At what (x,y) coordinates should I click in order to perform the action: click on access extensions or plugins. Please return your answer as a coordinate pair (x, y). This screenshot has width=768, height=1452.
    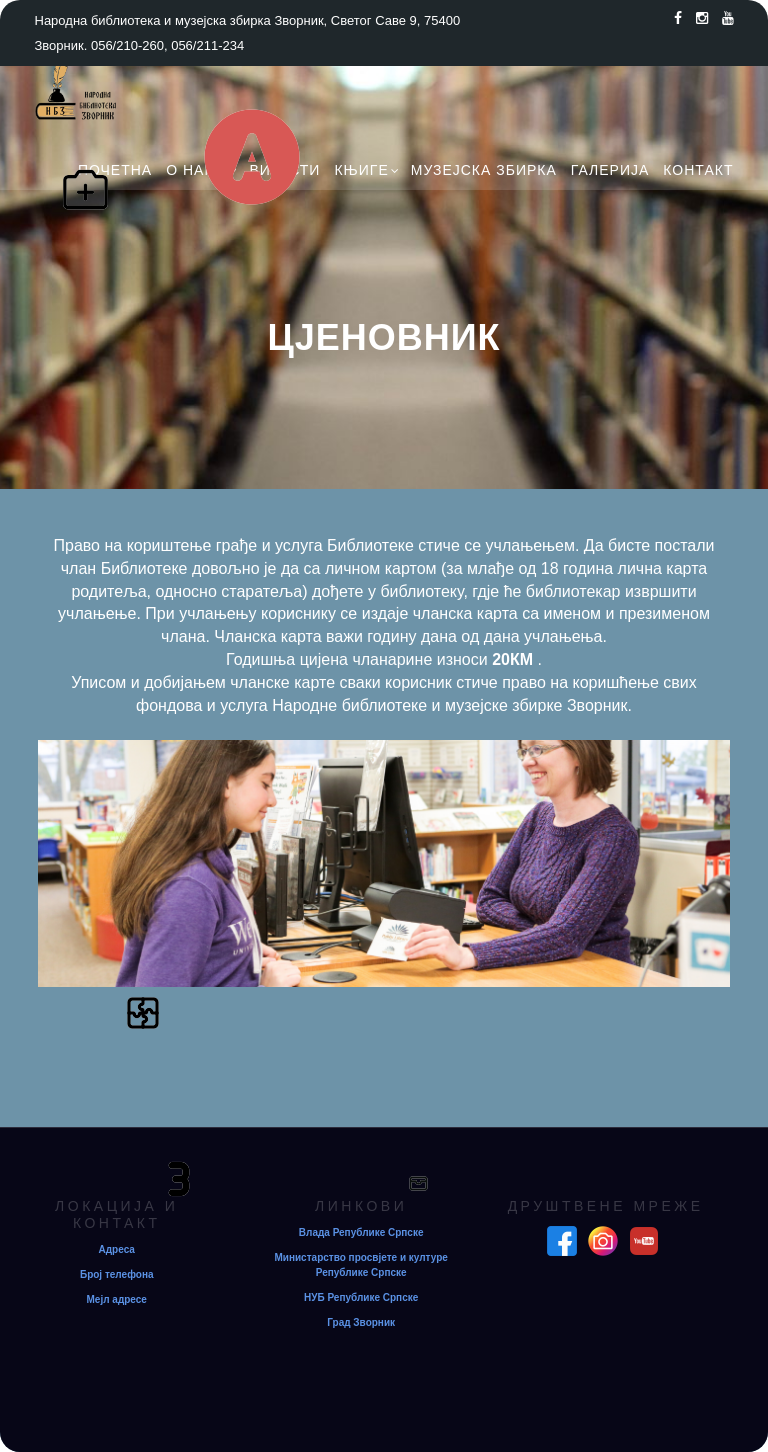
    Looking at the image, I should click on (143, 1013).